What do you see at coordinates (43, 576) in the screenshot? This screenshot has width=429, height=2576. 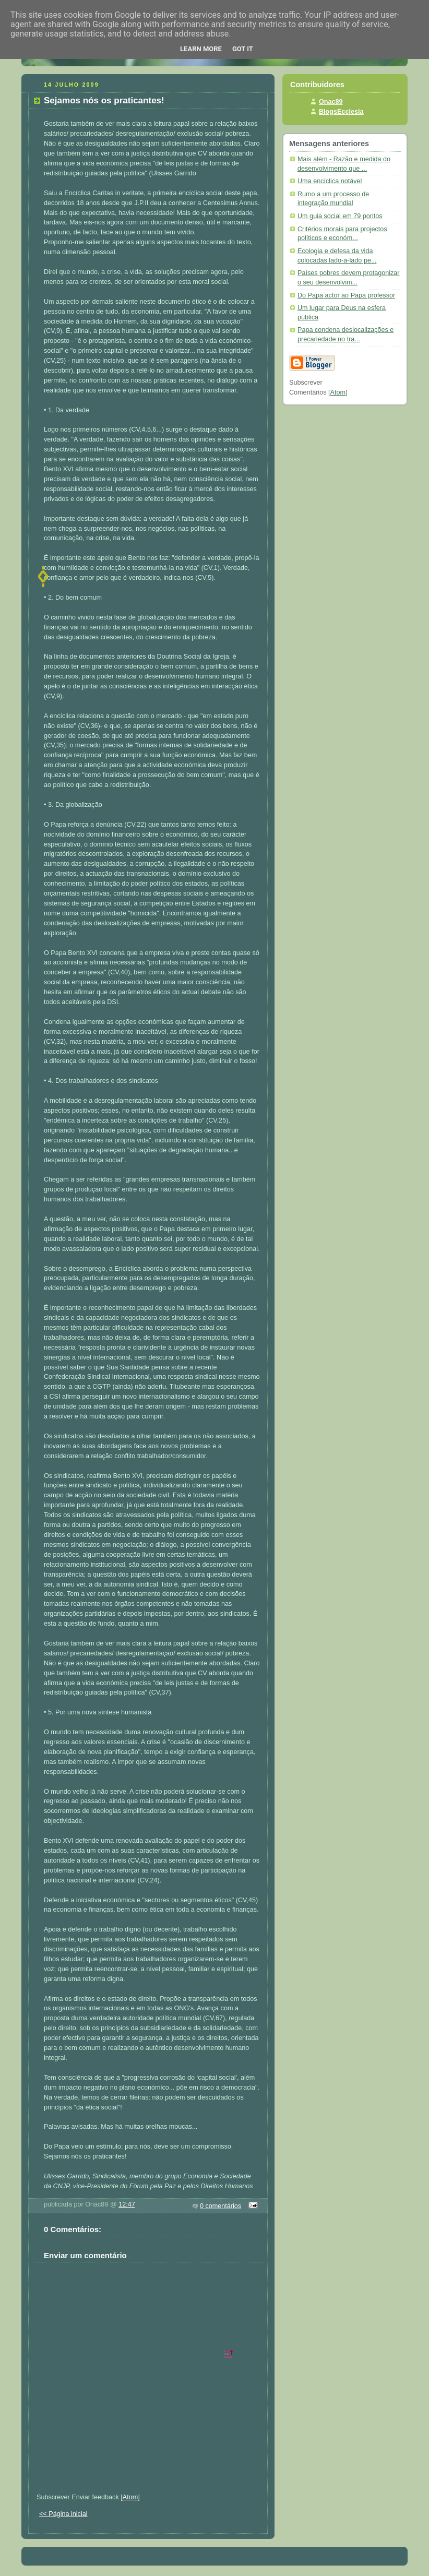 I see `align keyframes vertically in timeline` at bounding box center [43, 576].